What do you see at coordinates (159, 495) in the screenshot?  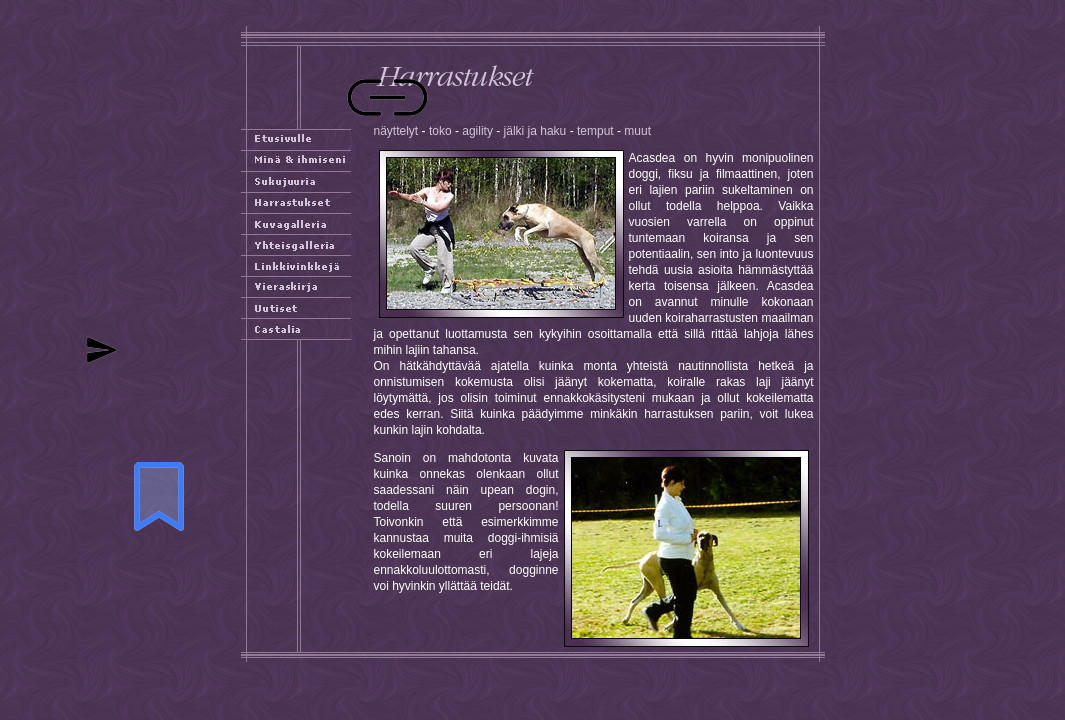 I see `save this item to your bookmarks` at bounding box center [159, 495].